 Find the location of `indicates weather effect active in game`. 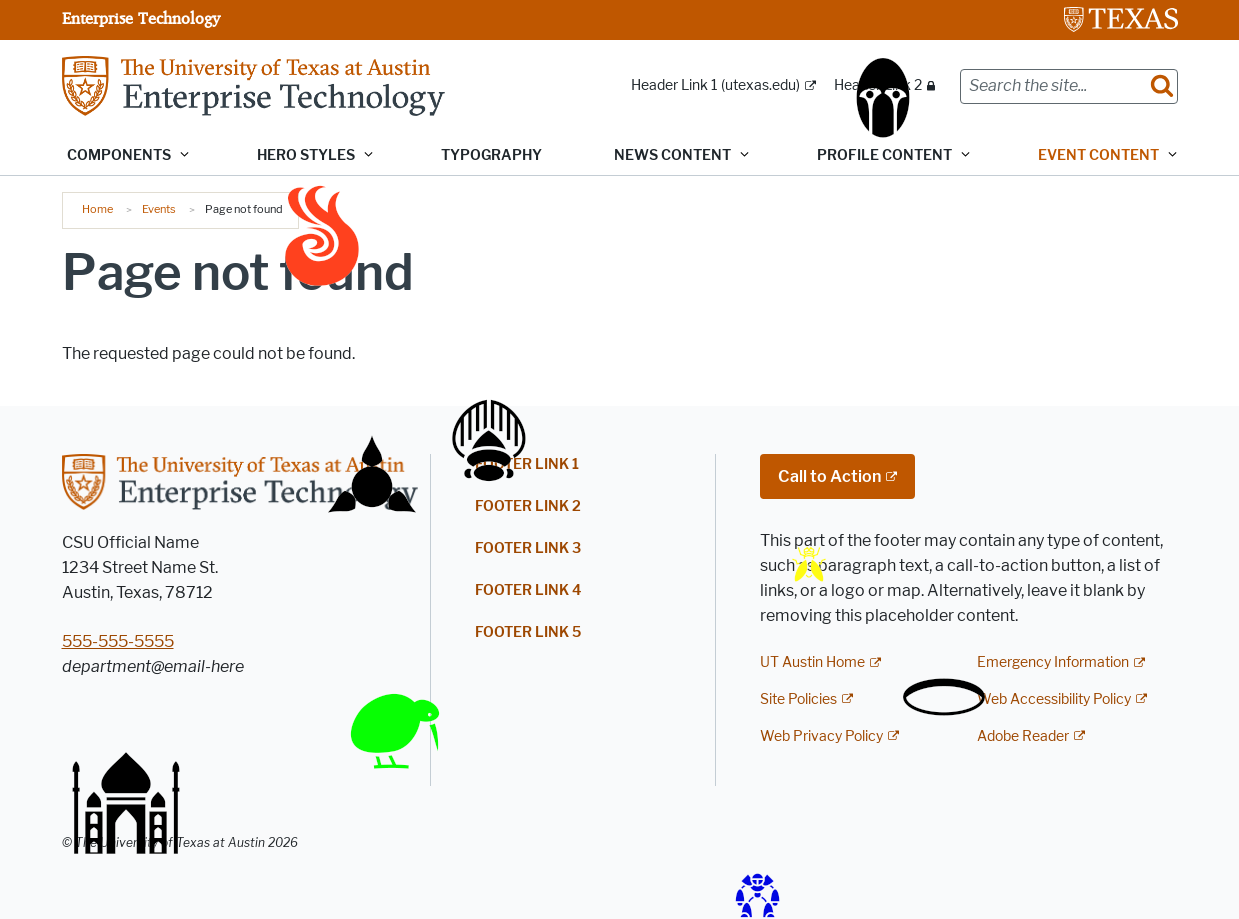

indicates weather effect active in game is located at coordinates (322, 236).